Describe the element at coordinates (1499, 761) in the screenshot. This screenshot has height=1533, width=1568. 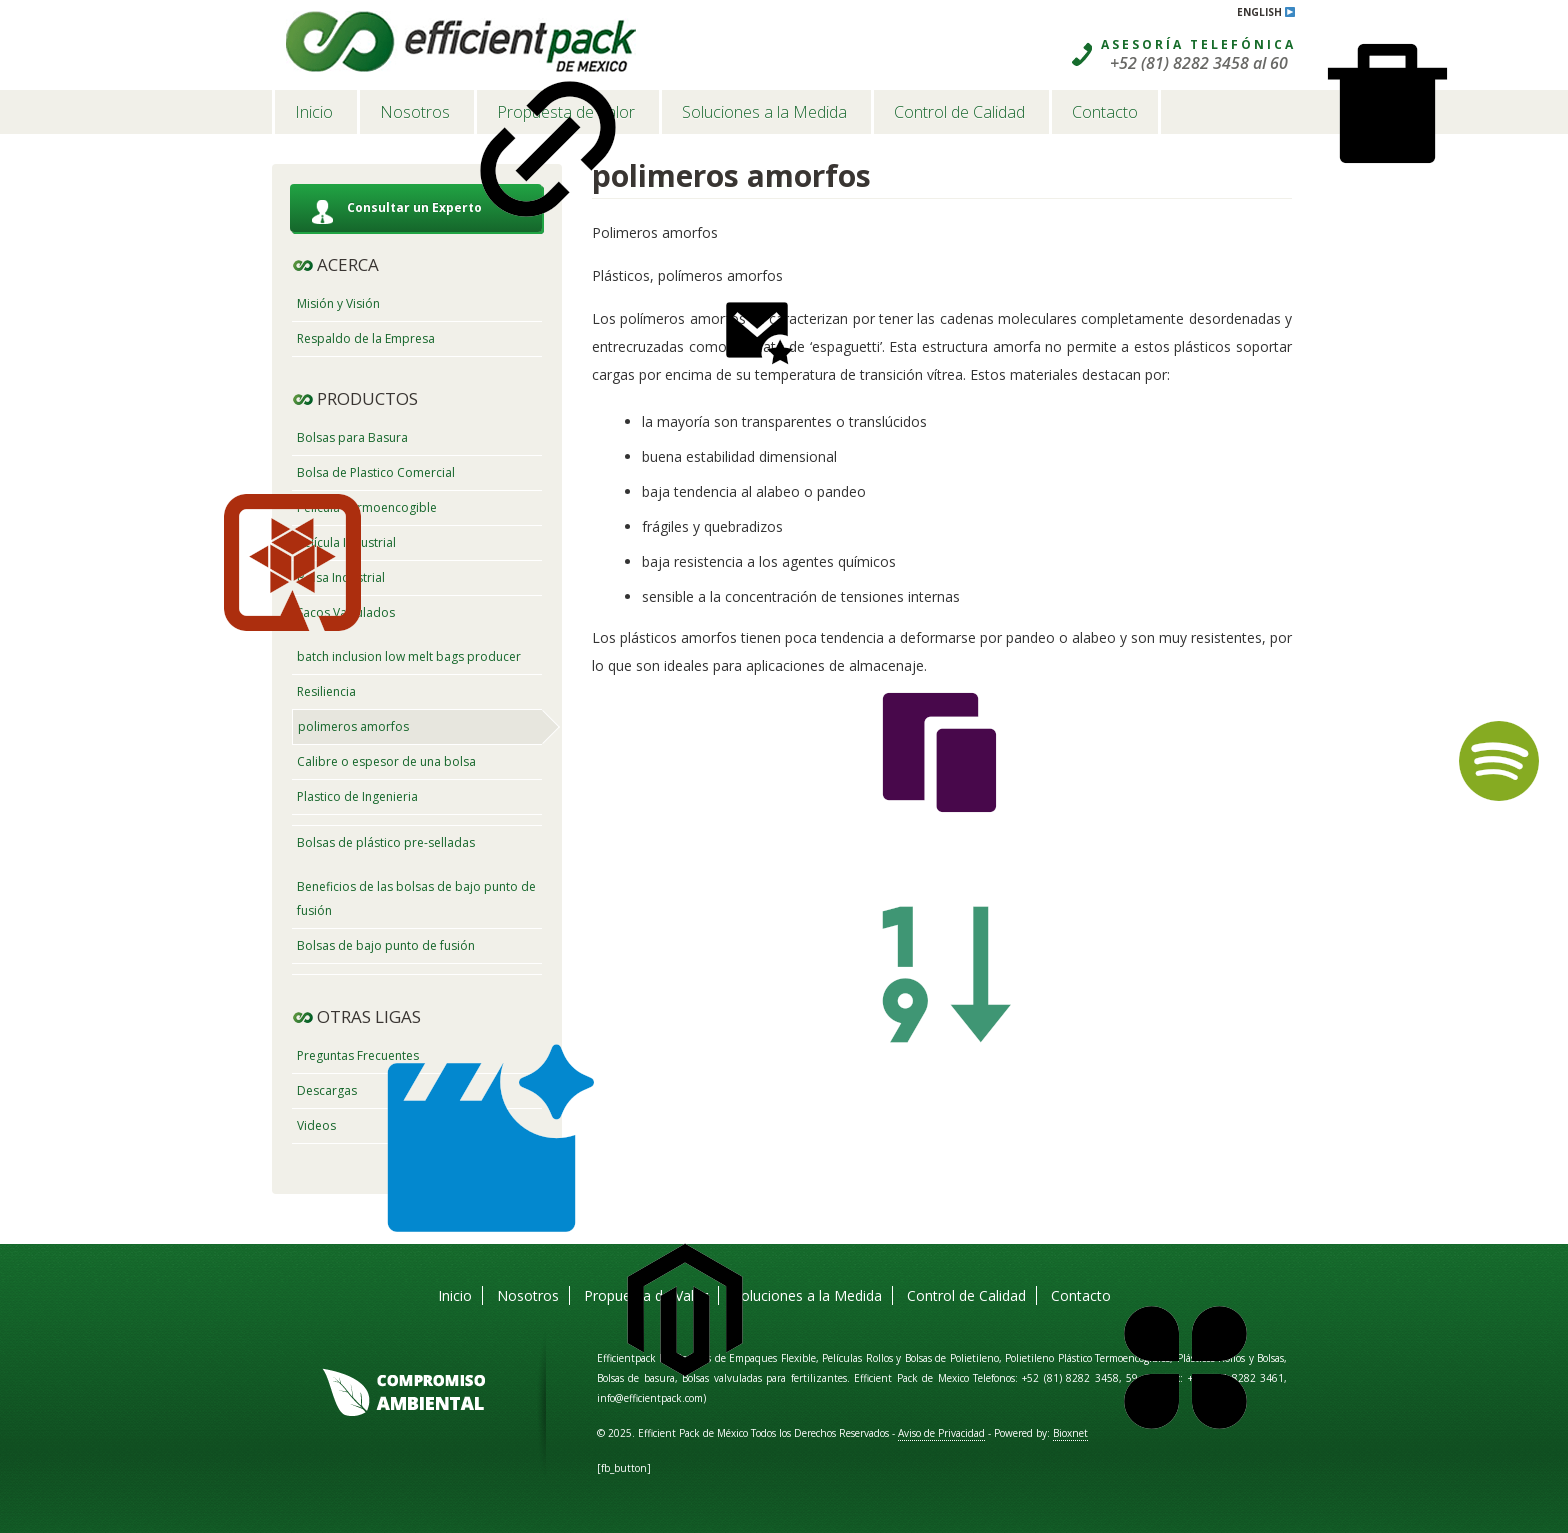
I see `open Spotify` at that location.